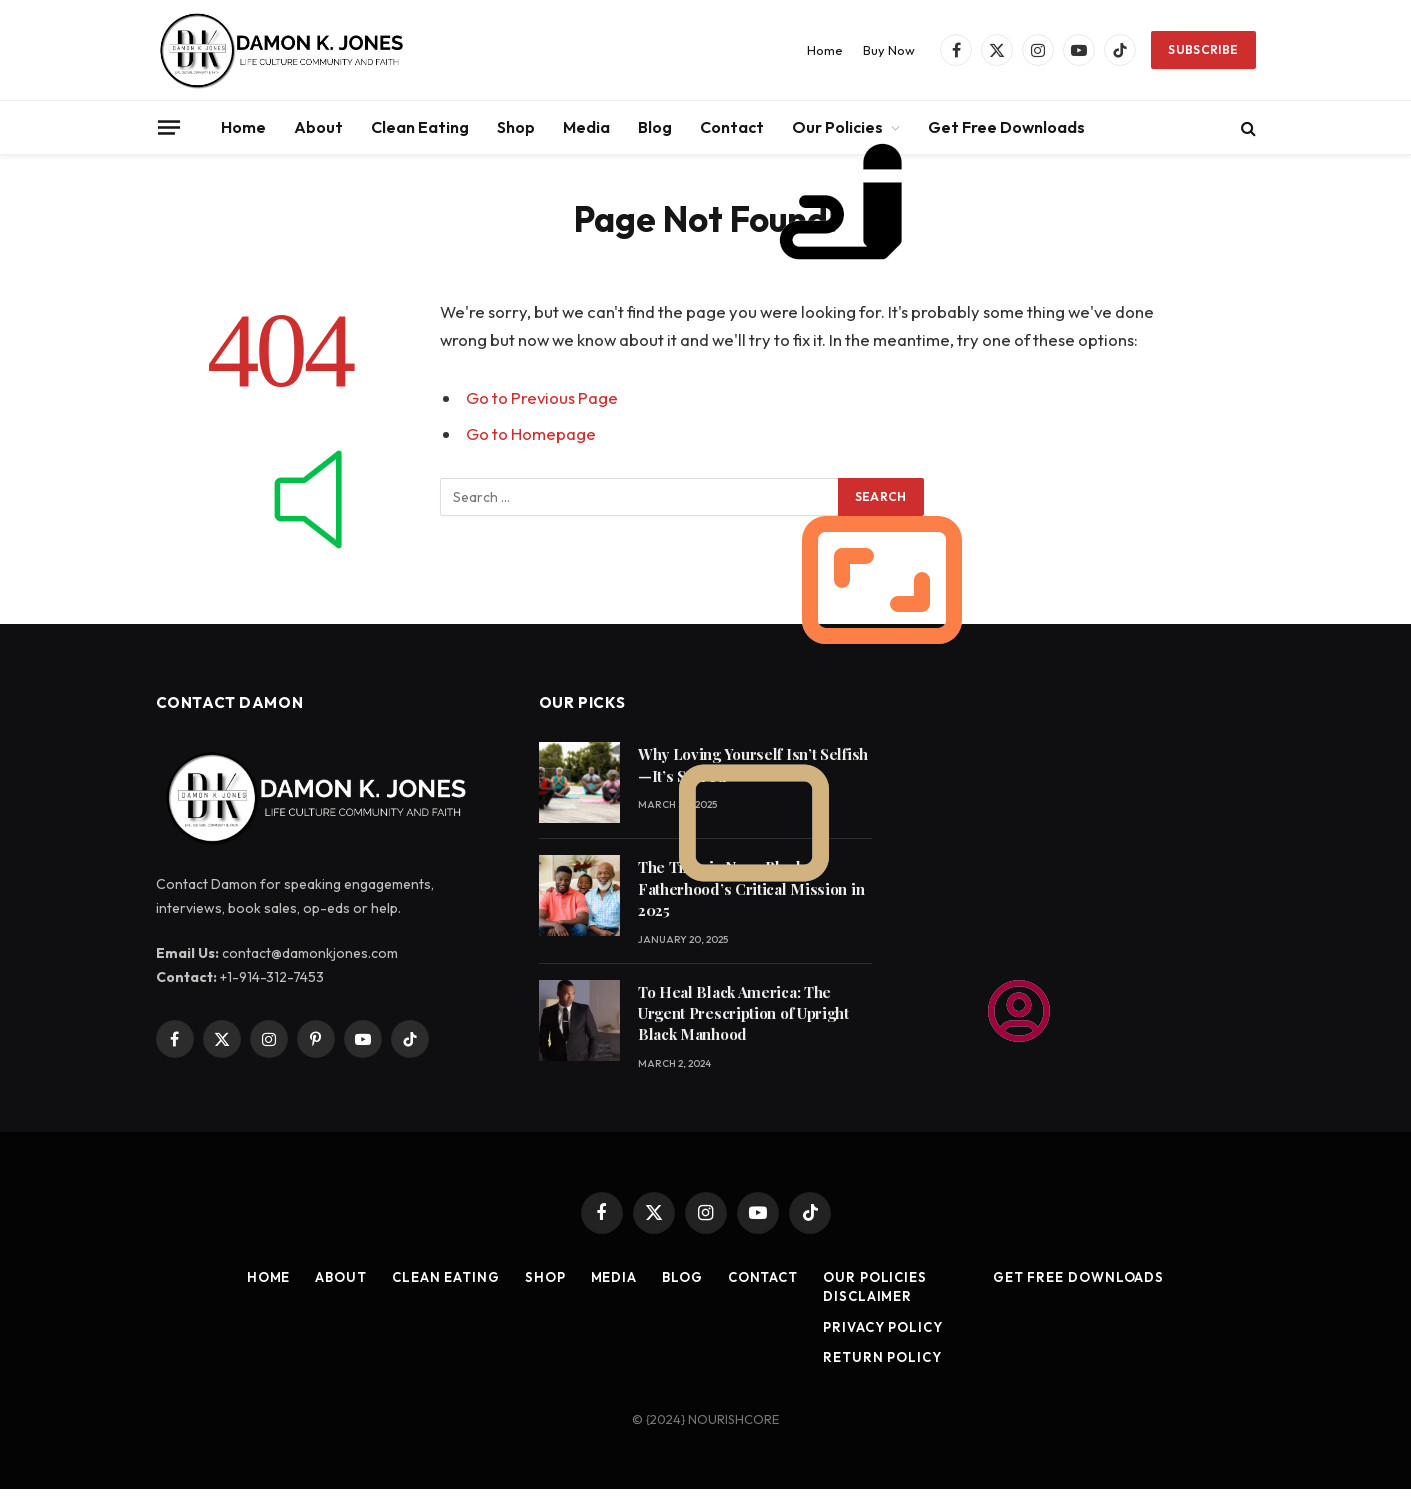 The height and width of the screenshot is (1510, 1411). I want to click on view your profile, so click(1019, 1011).